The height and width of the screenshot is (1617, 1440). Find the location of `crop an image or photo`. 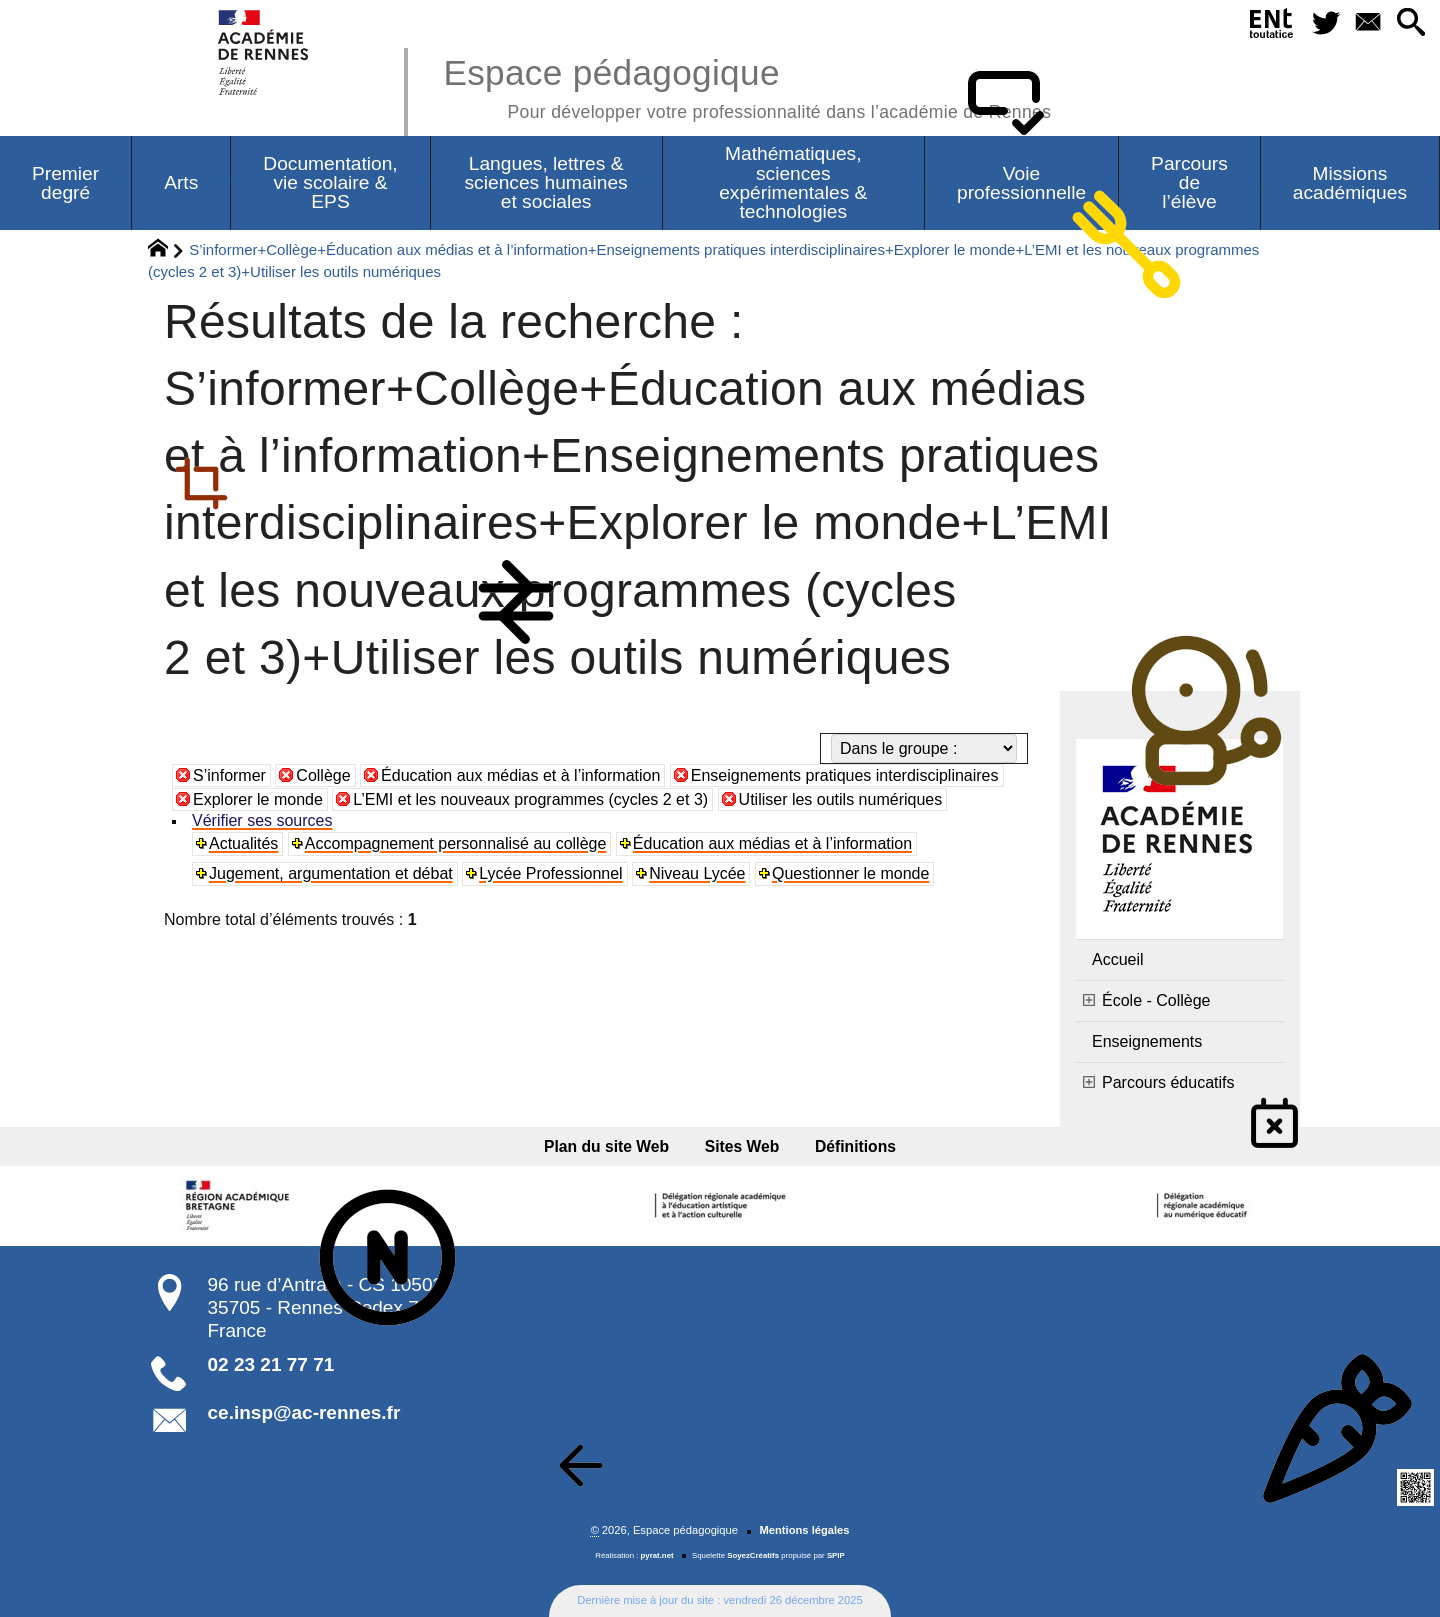

crop an image or photo is located at coordinates (201, 483).